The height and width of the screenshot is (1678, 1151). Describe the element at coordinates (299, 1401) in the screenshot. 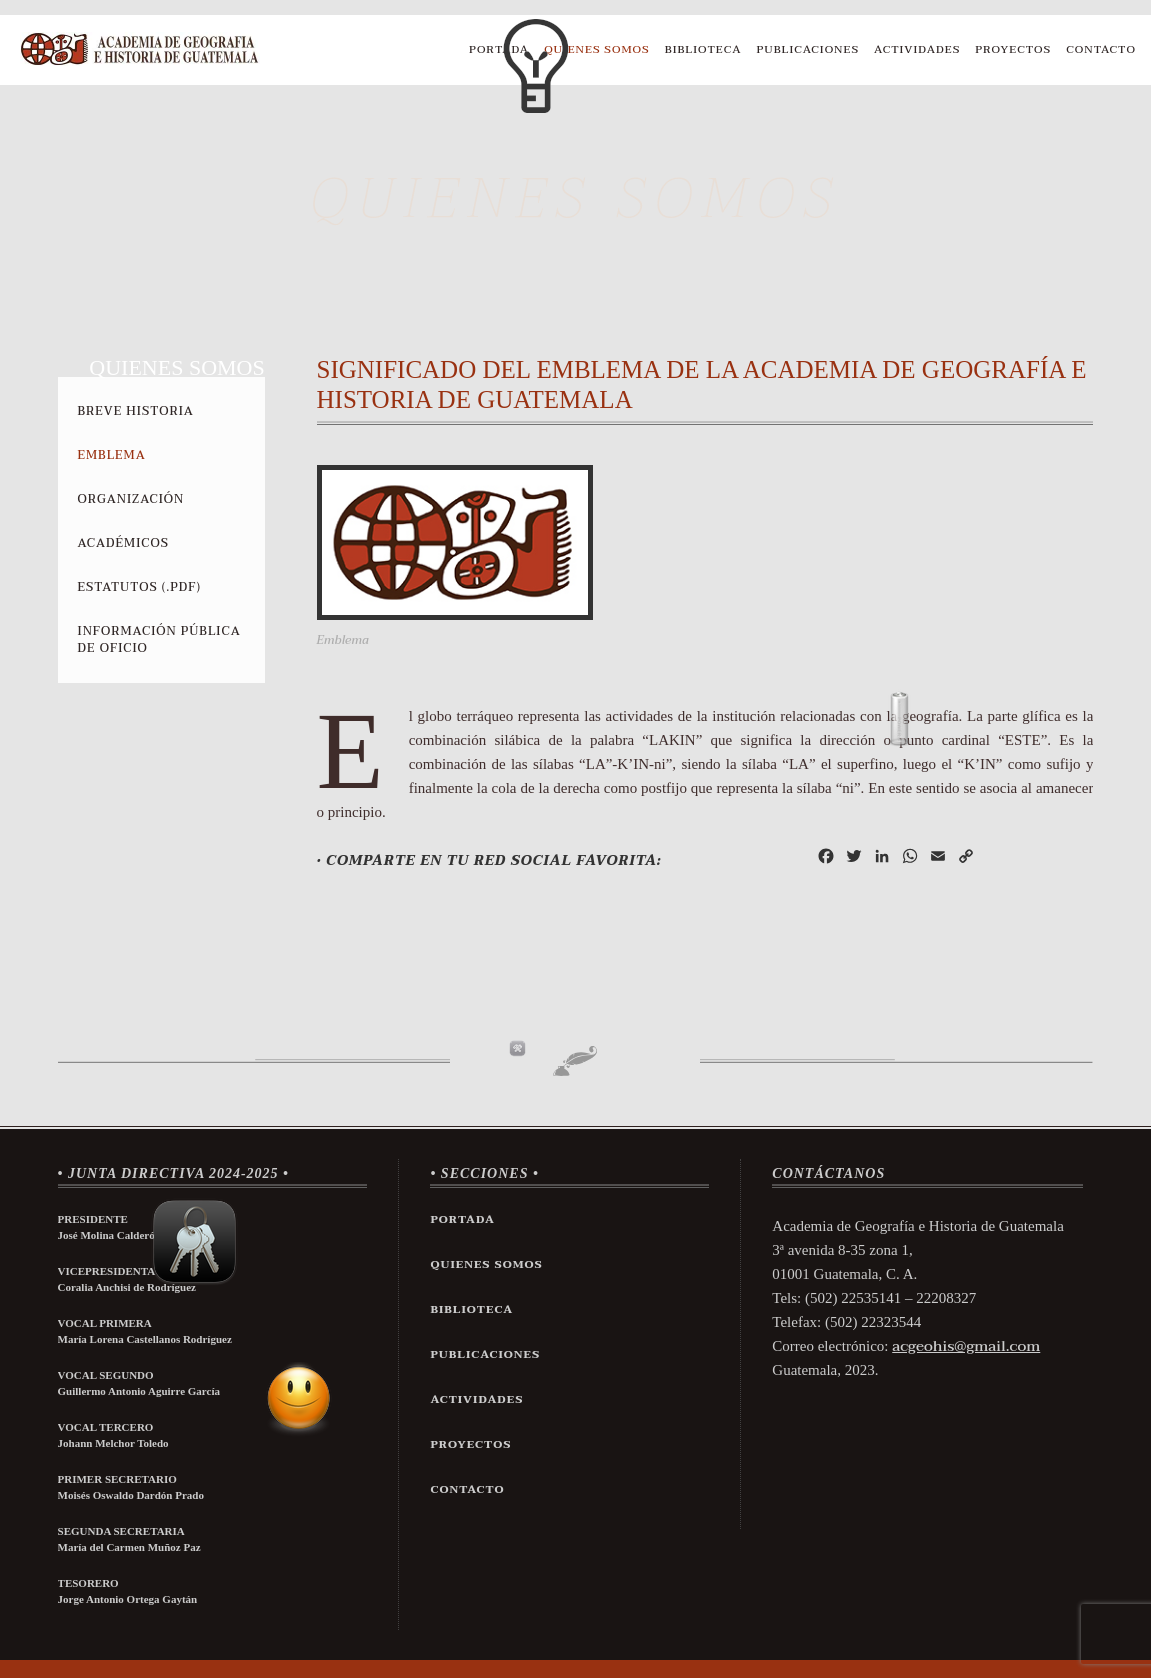

I see `add an emoji or reaction to a message` at that location.